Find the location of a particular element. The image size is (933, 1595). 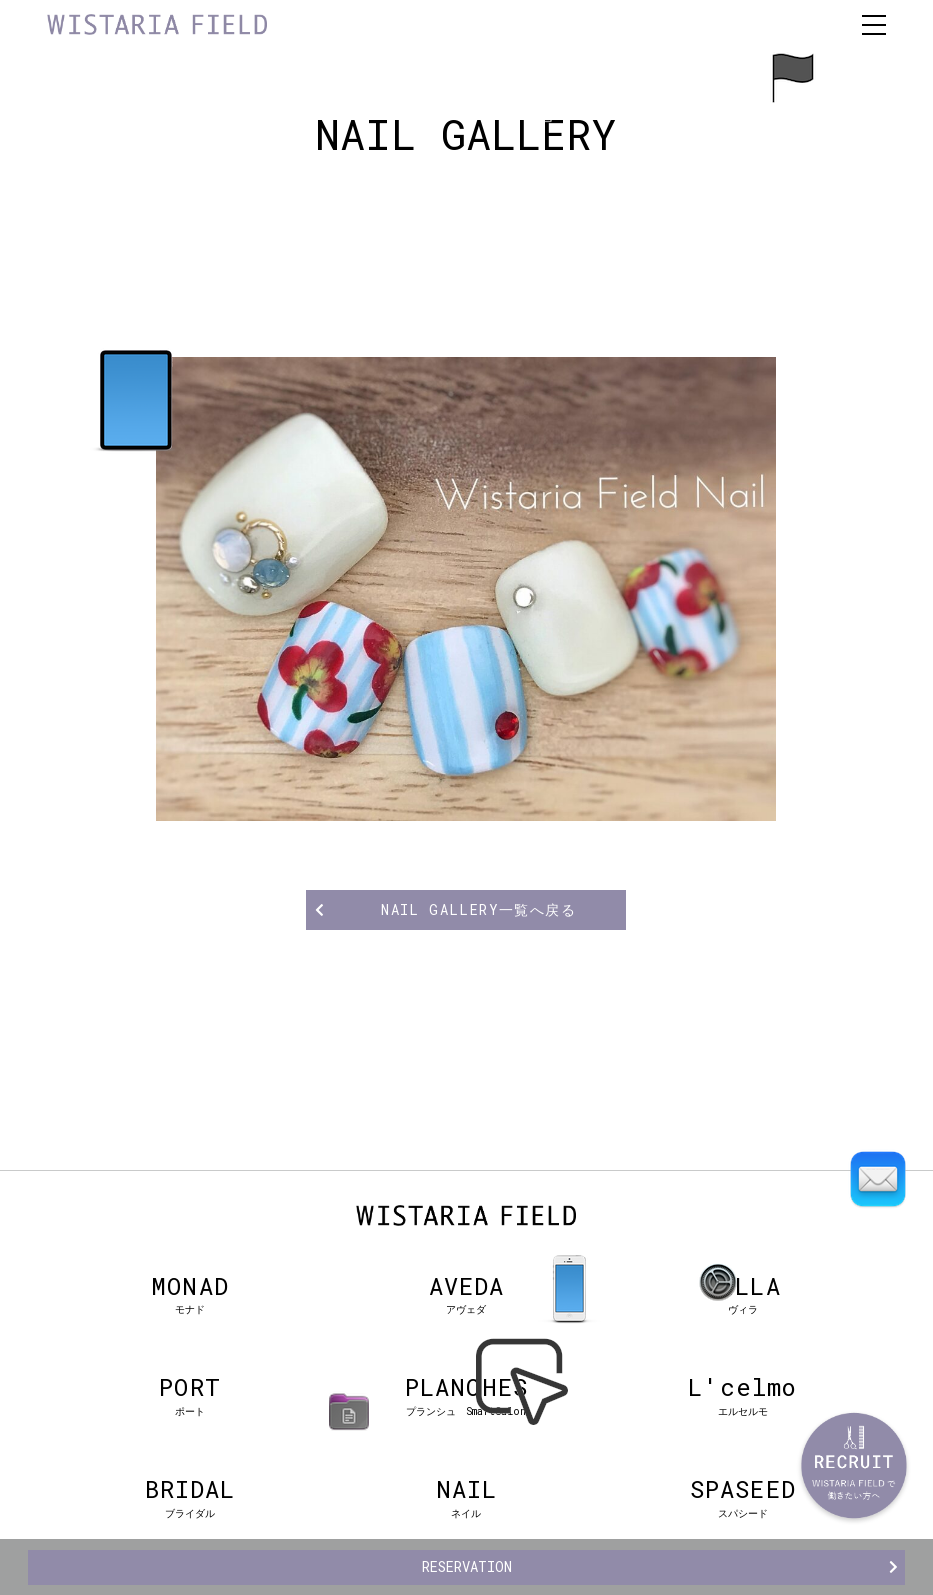

access pointer and cursor accessibility settings is located at coordinates (522, 1379).